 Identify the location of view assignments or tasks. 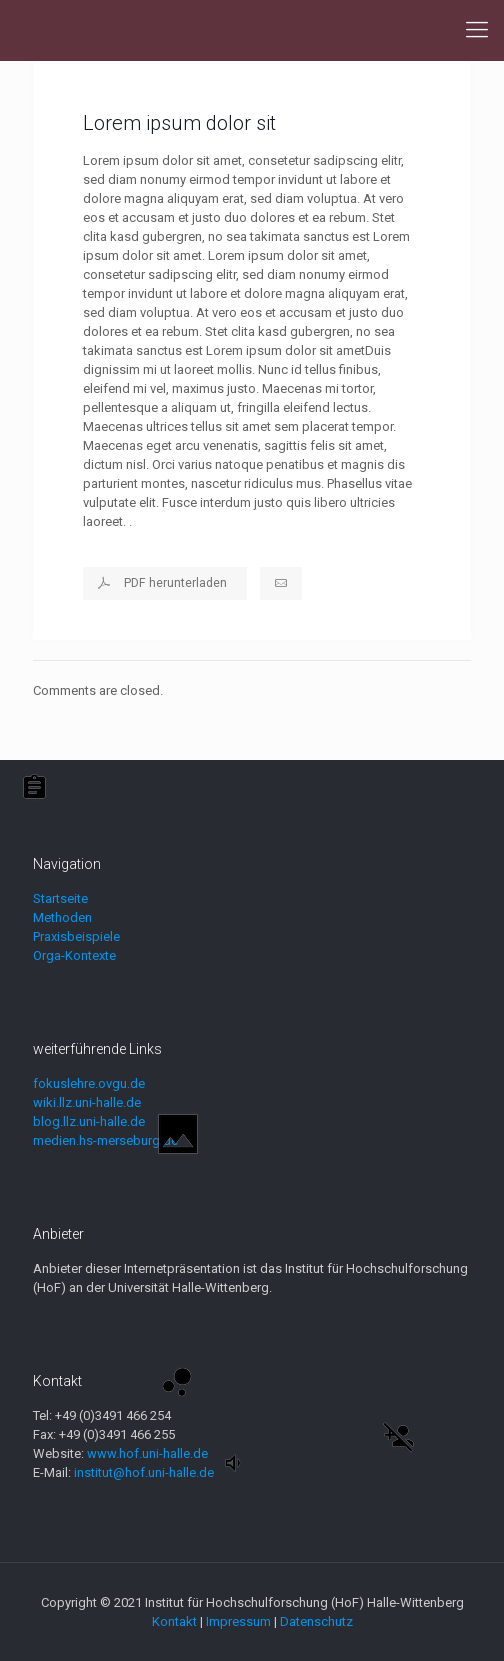
(34, 787).